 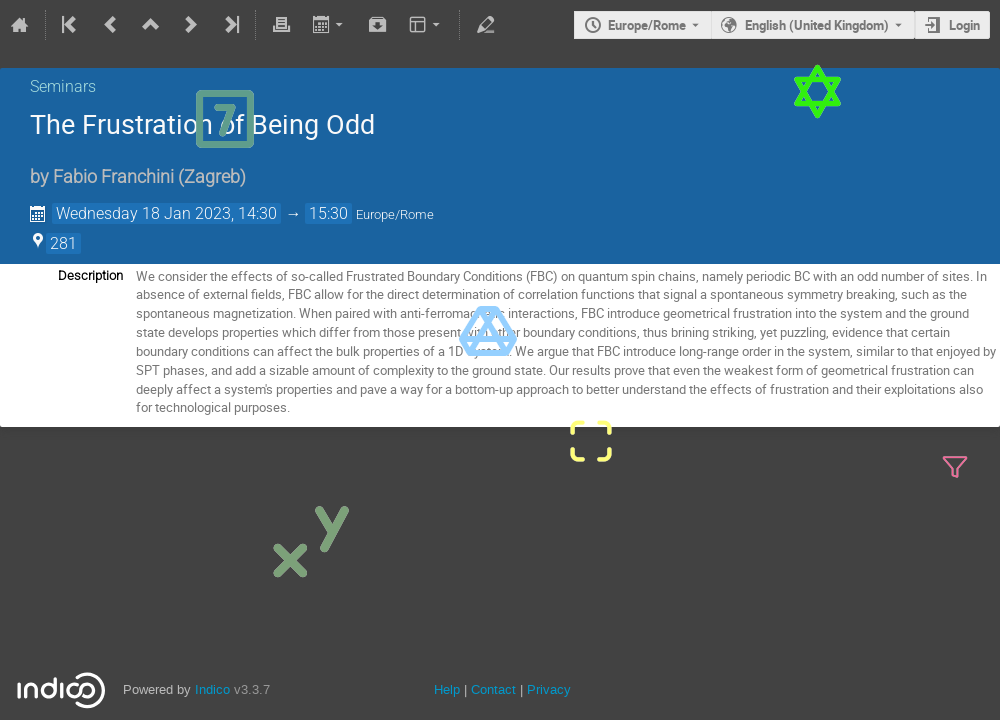 What do you see at coordinates (817, 91) in the screenshot?
I see `indicates jewish religious content or services` at bounding box center [817, 91].